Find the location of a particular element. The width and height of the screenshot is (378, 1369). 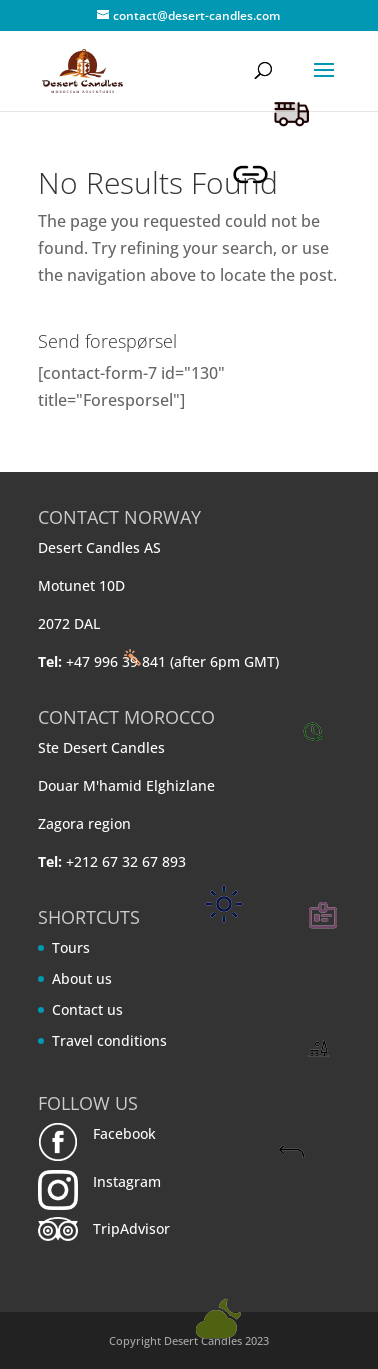

view nearby parks or green spaces is located at coordinates (318, 1049).